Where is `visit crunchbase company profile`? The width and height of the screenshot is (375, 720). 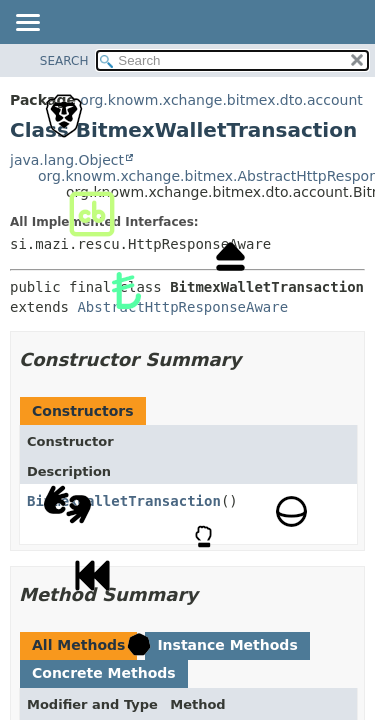
visit crunchbase company profile is located at coordinates (92, 214).